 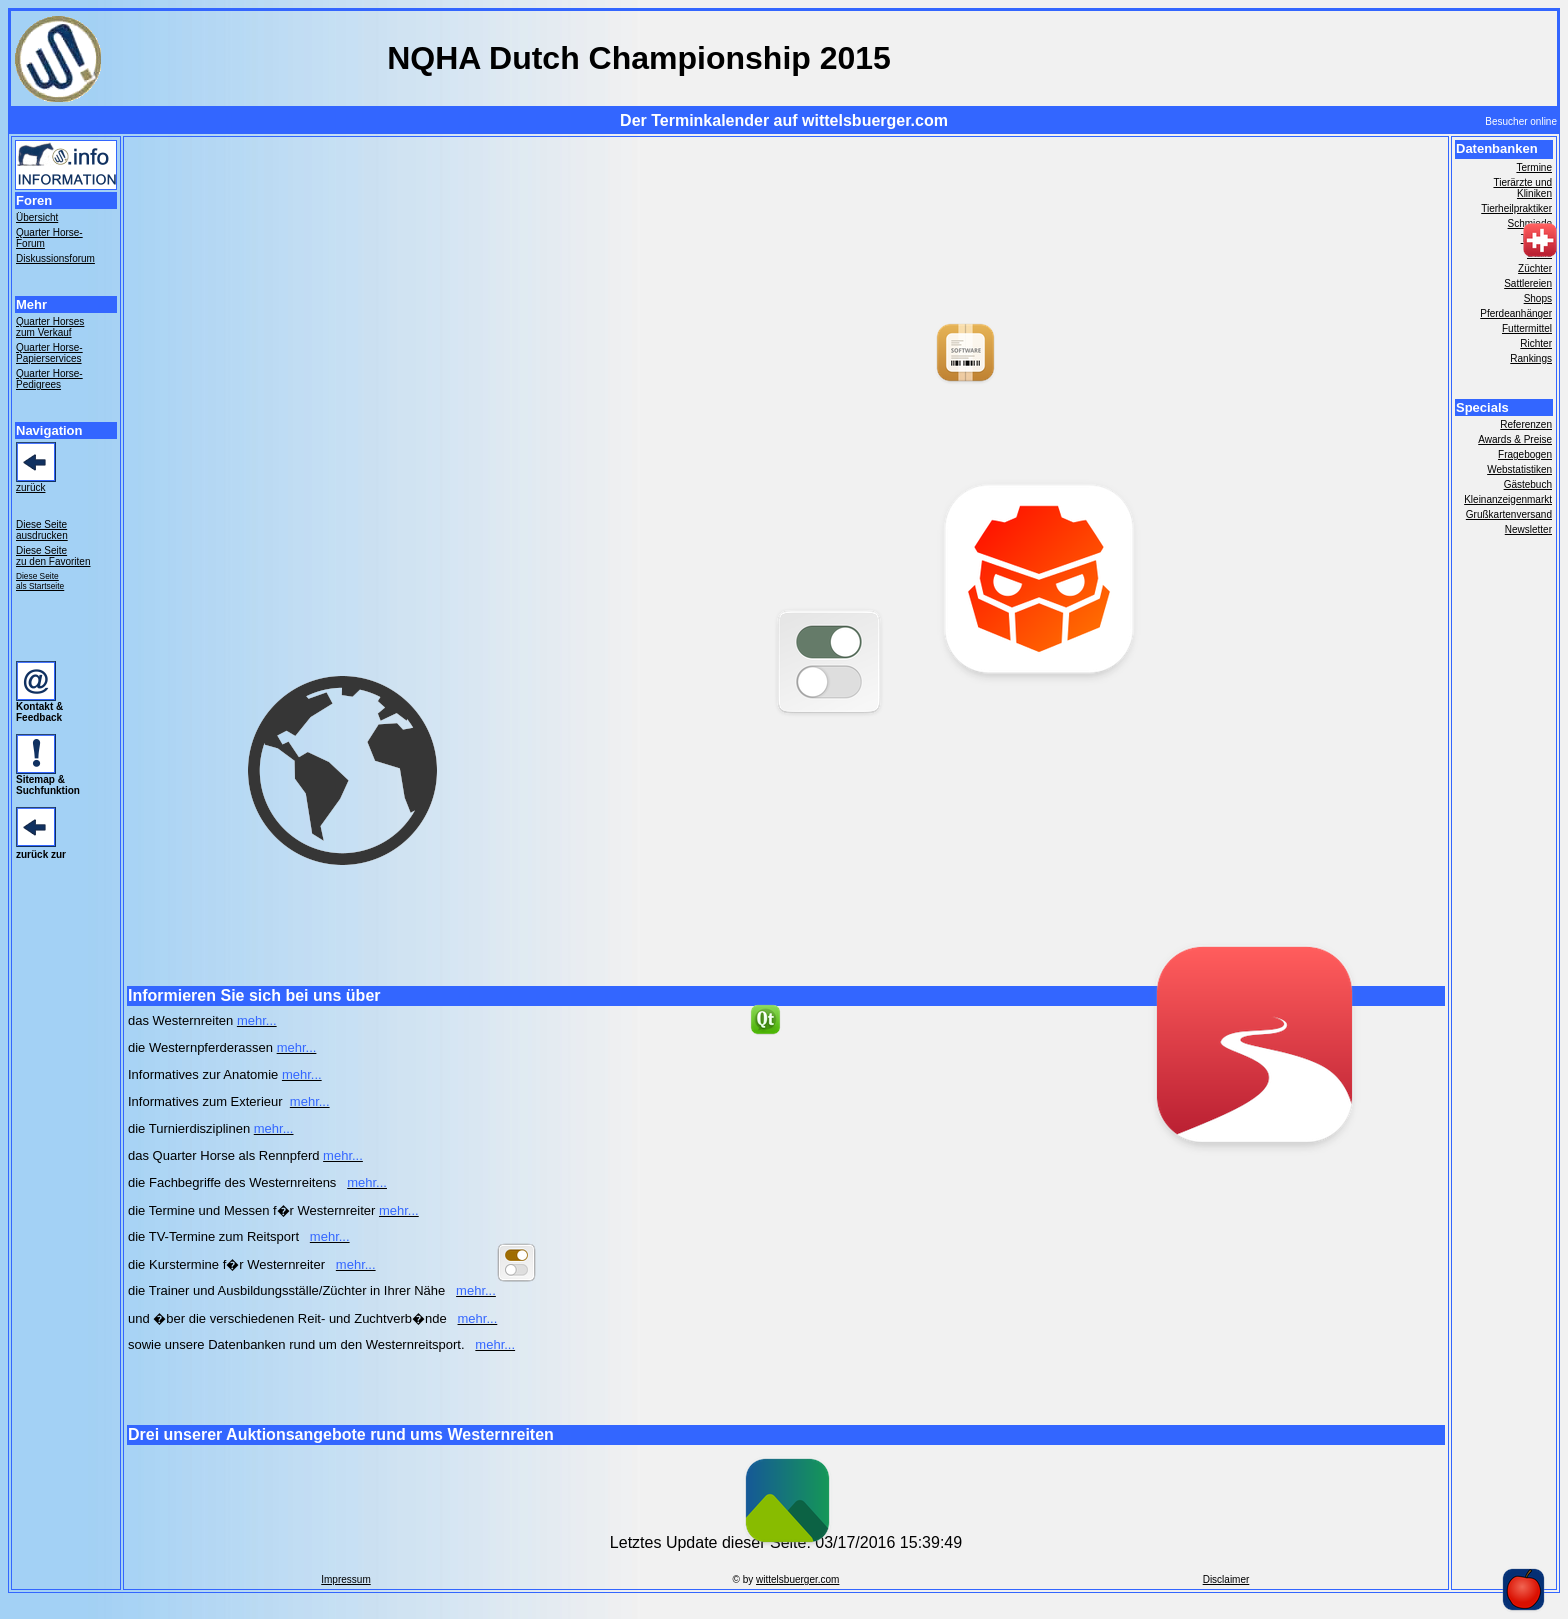 I want to click on a software installation package file, so click(x=965, y=353).